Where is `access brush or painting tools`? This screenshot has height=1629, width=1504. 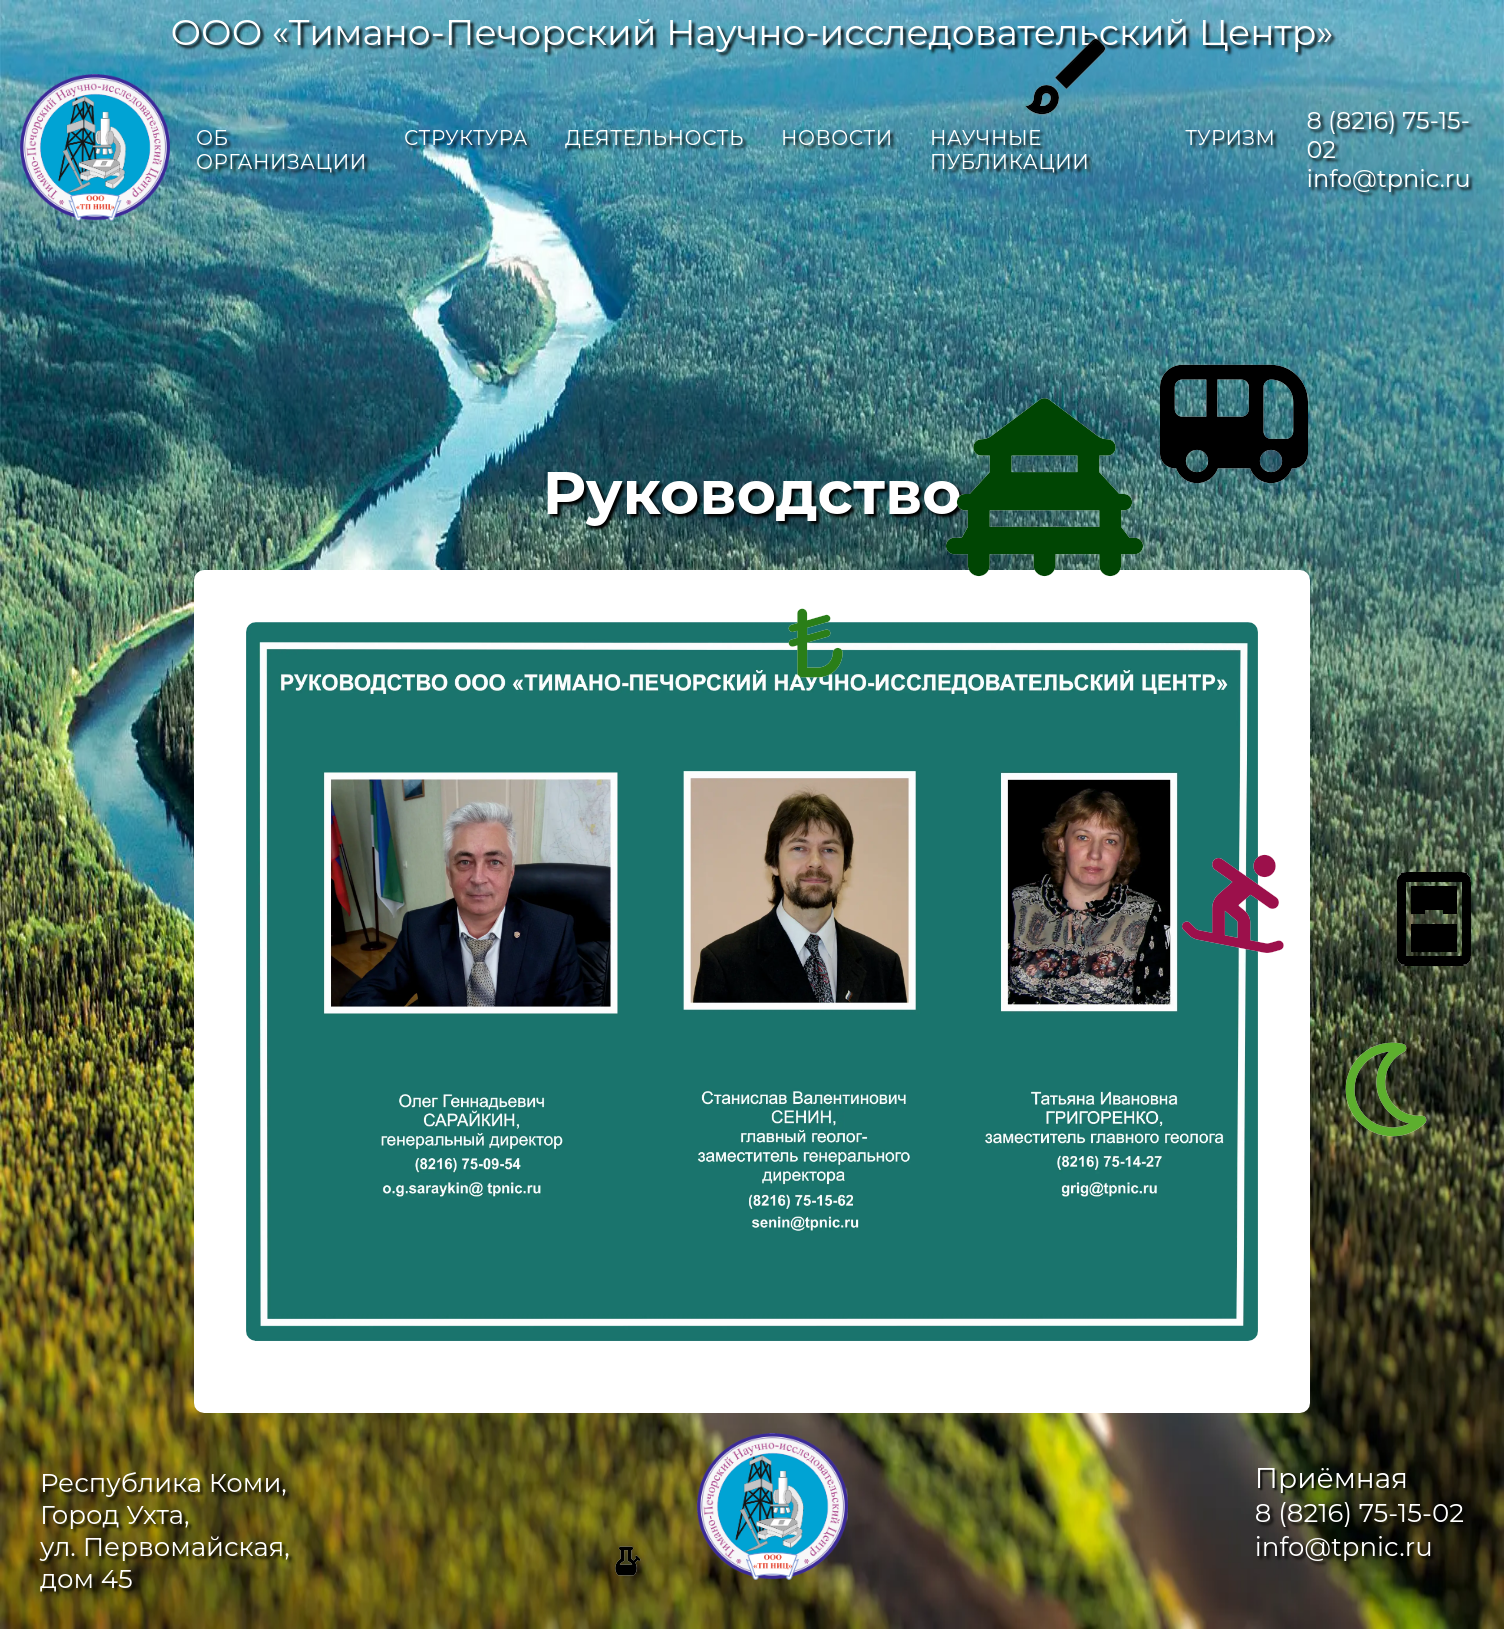 access brush or painting tools is located at coordinates (1067, 76).